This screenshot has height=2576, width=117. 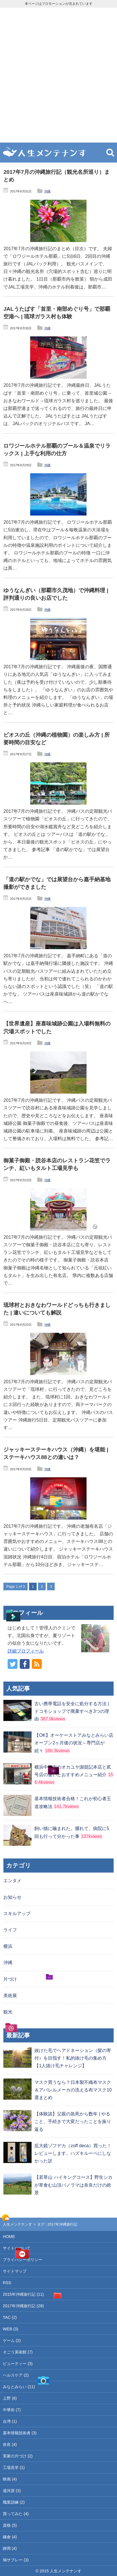 What do you see at coordinates (58, 2295) in the screenshot?
I see `folder containing html or web files` at bounding box center [58, 2295].